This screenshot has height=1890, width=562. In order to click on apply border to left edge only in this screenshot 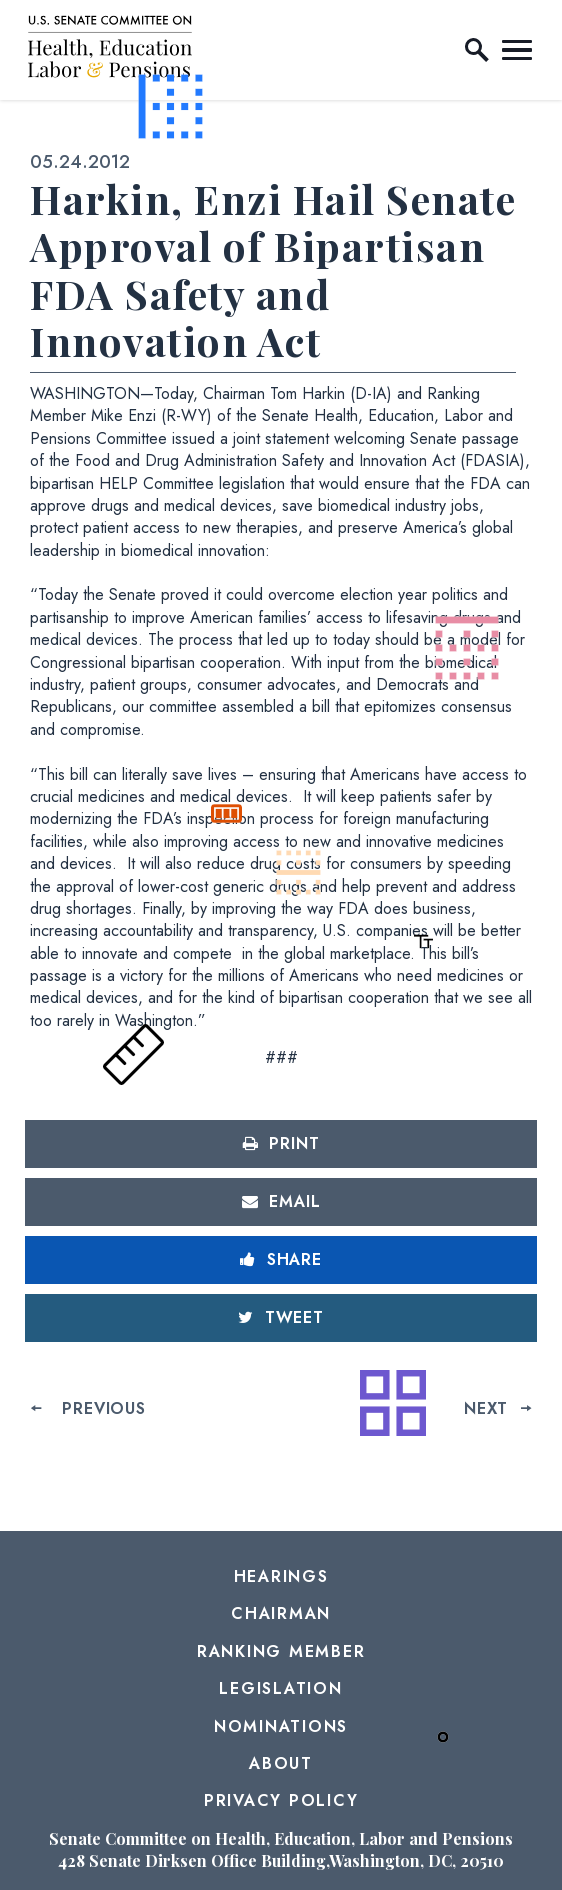, I will do `click(170, 106)`.